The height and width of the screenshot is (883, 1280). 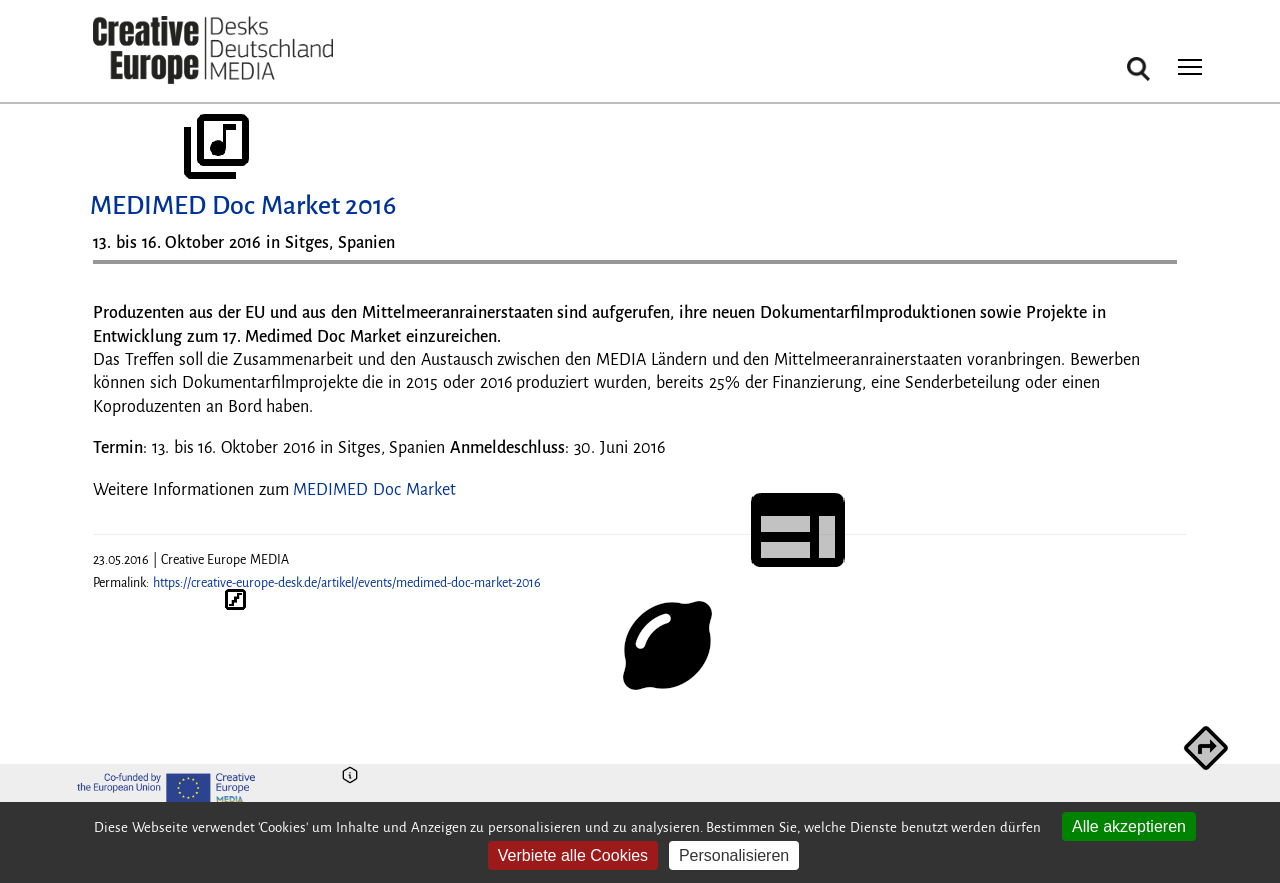 What do you see at coordinates (667, 645) in the screenshot?
I see `indicates fresh or organic content` at bounding box center [667, 645].